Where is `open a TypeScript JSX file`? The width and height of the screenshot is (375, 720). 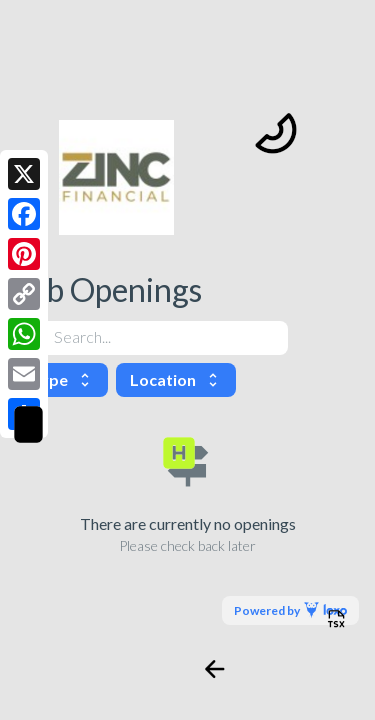
open a TypeScript JSX file is located at coordinates (336, 619).